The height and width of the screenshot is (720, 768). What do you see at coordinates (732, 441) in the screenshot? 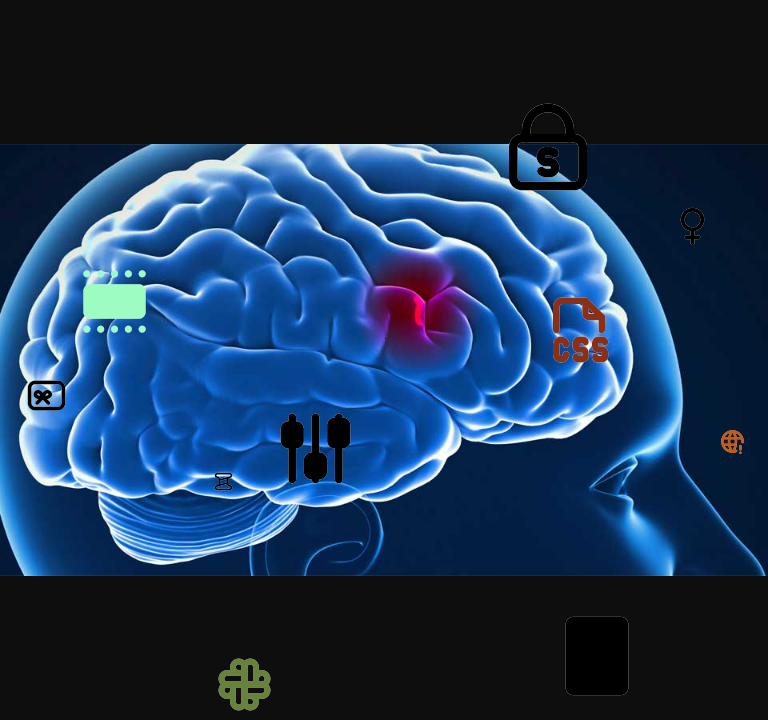
I see `indicates a global network or internet connection issue` at bounding box center [732, 441].